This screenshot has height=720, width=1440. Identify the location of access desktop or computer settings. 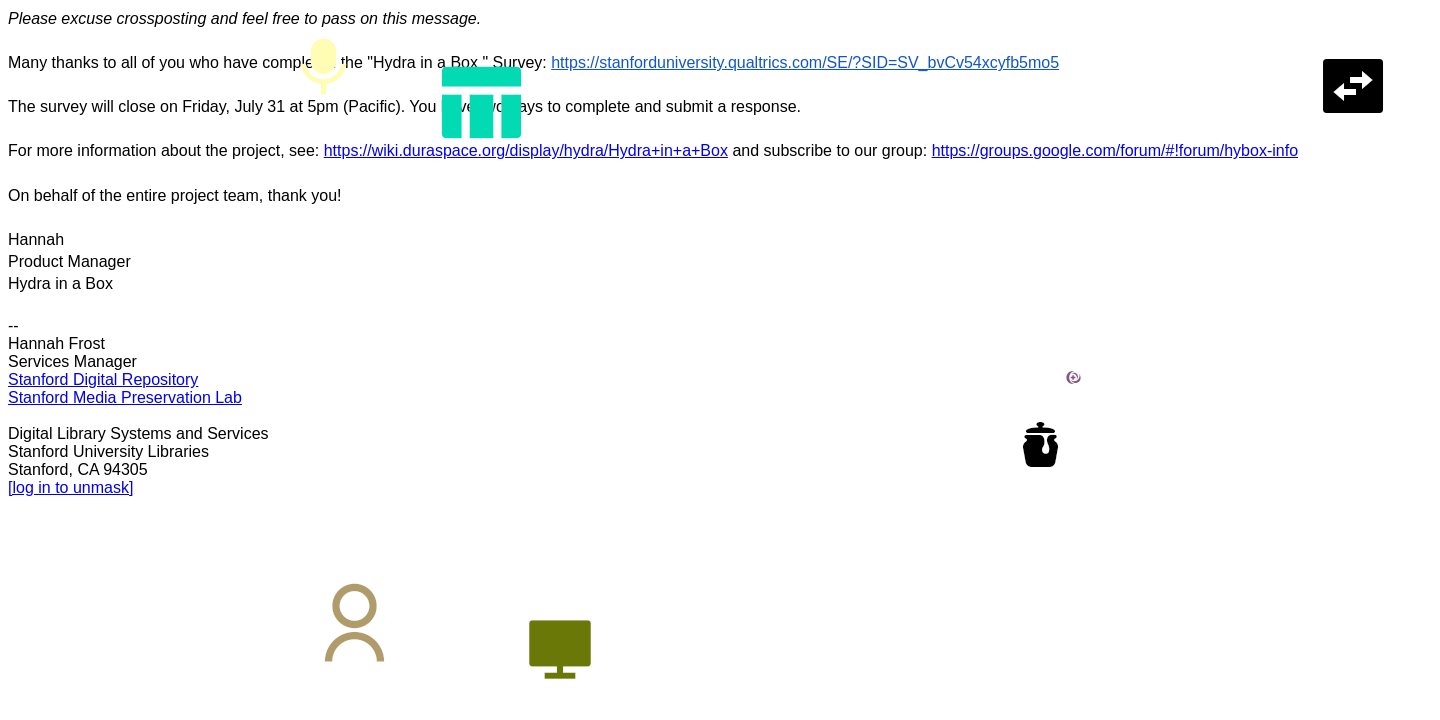
(560, 648).